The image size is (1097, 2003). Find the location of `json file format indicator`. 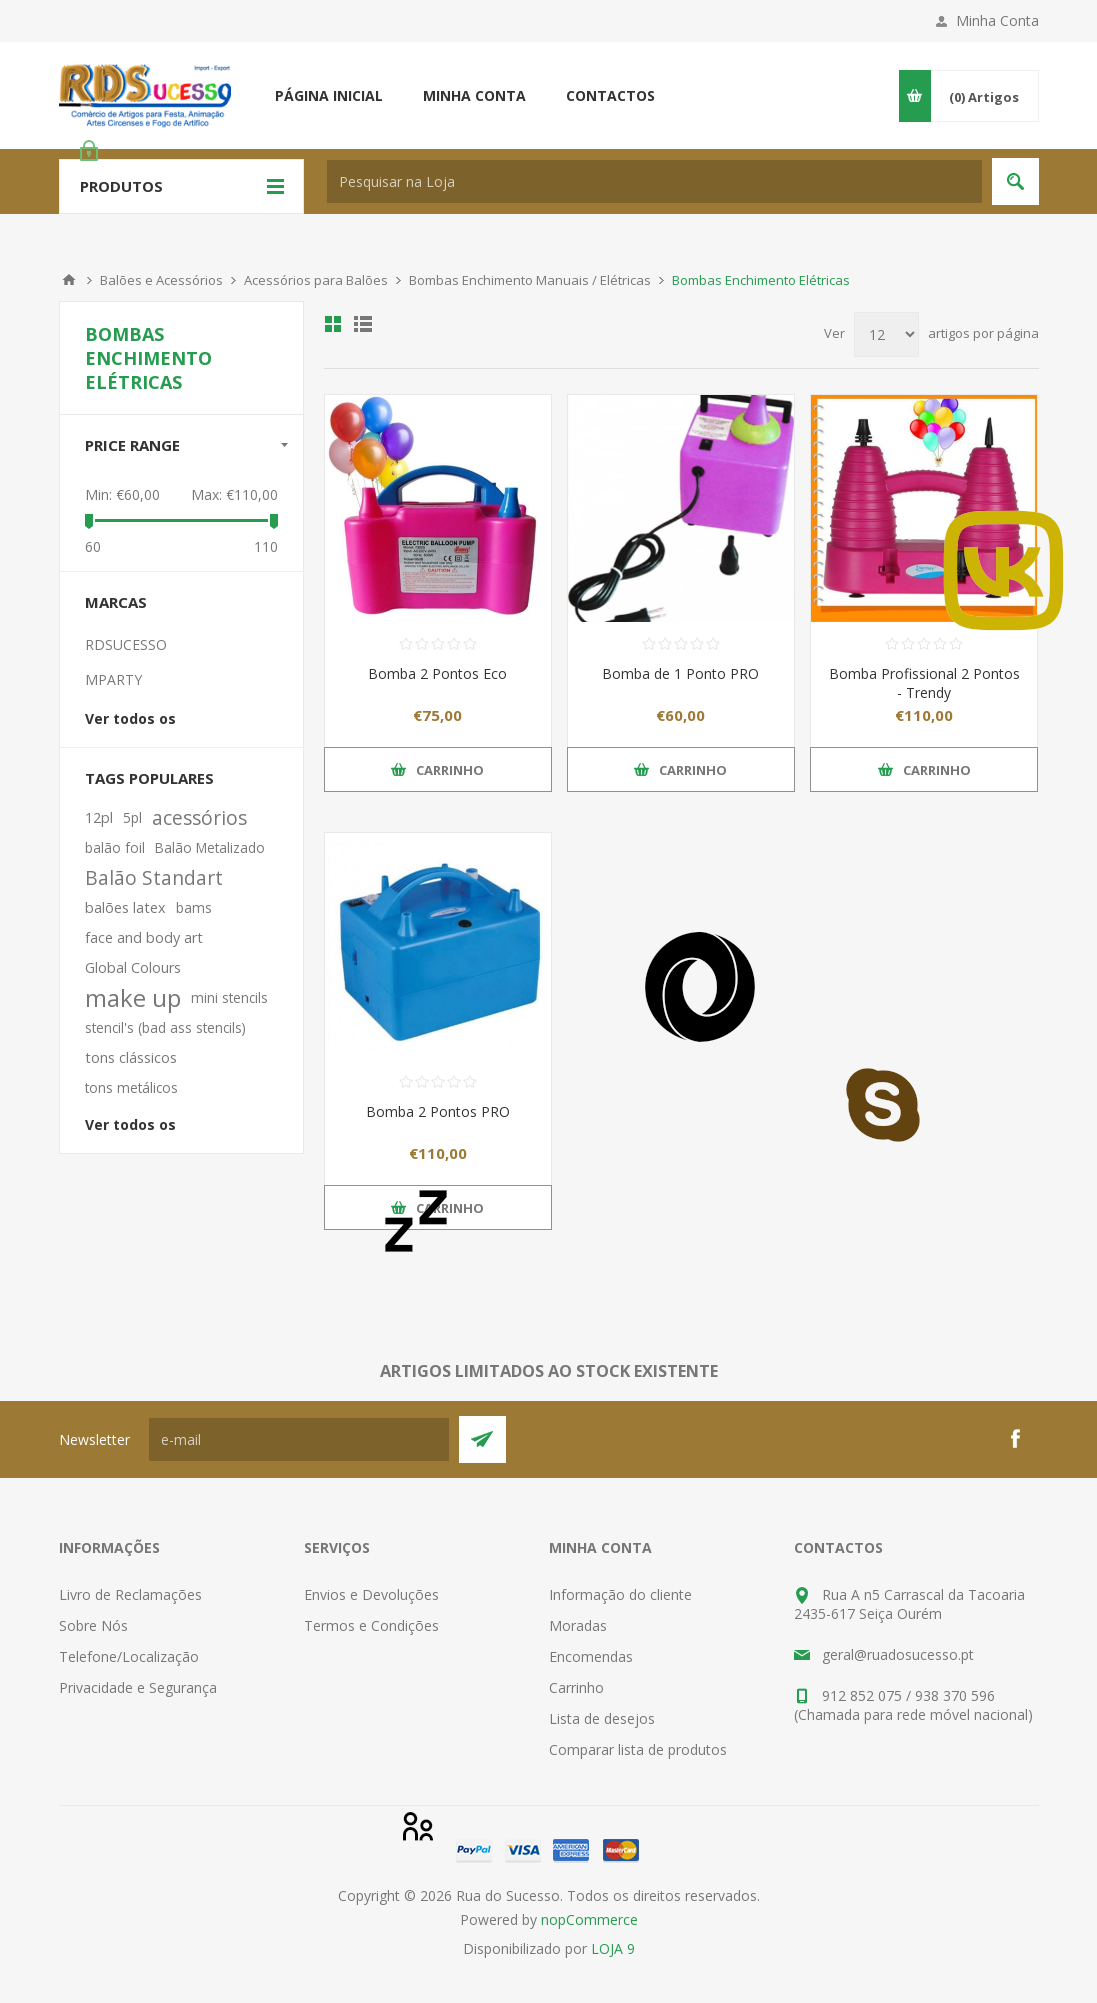

json file format indicator is located at coordinates (700, 987).